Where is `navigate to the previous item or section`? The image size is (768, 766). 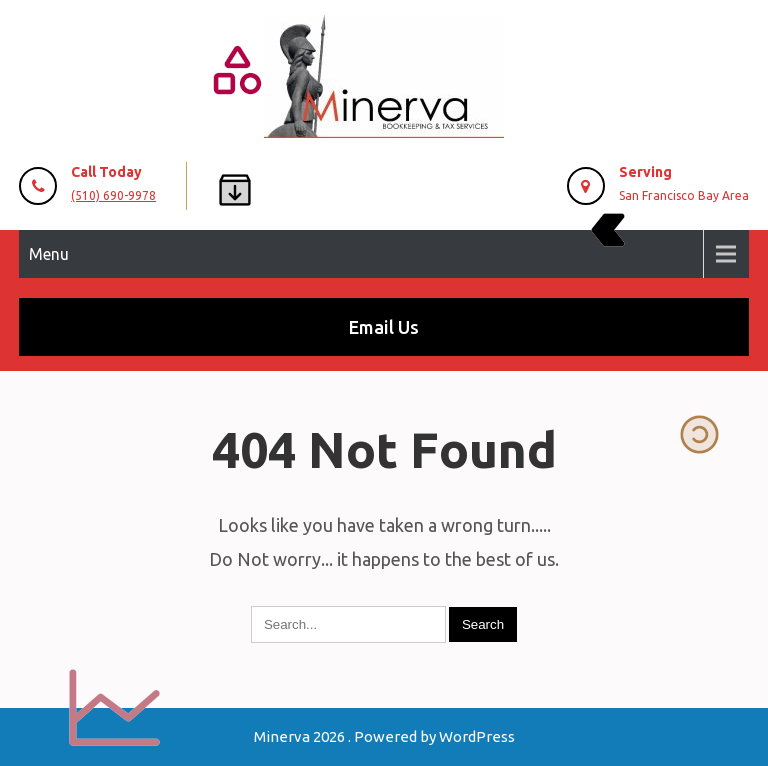 navigate to the previous item or section is located at coordinates (608, 230).